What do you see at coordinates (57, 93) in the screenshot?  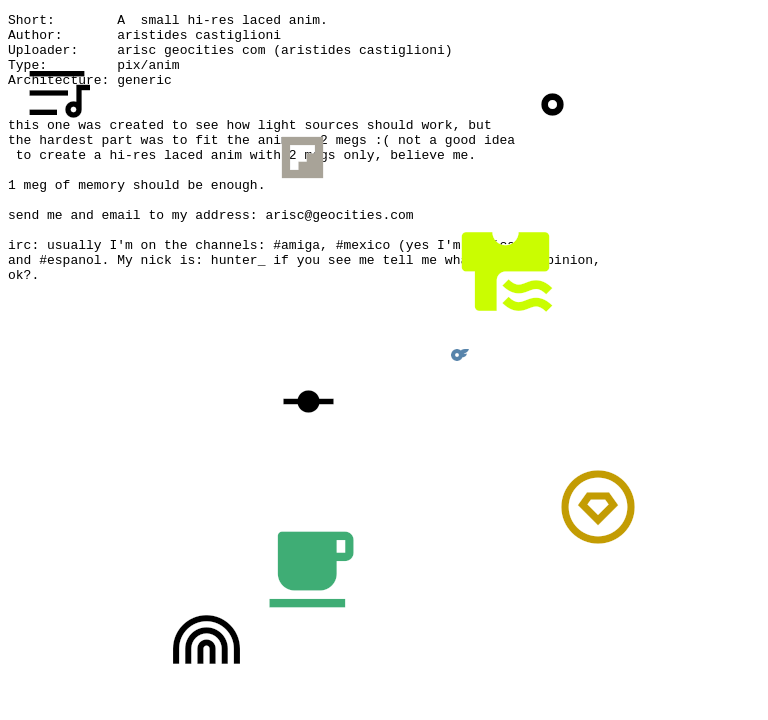 I see `view your playlist` at bounding box center [57, 93].